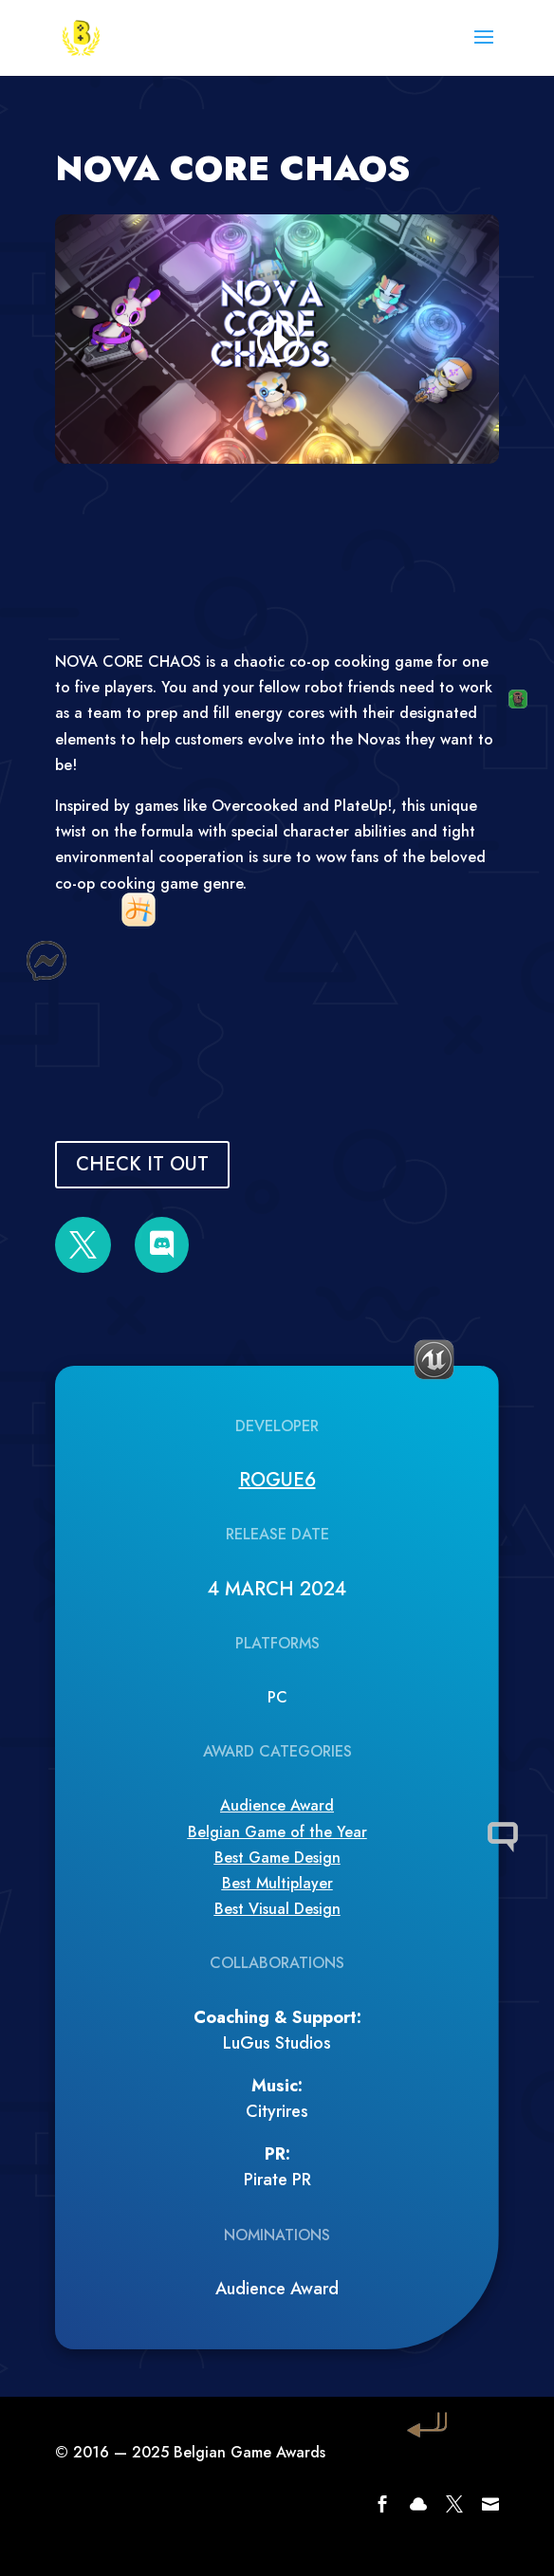  Describe the element at coordinates (426, 2421) in the screenshot. I see `reply to all recipients of an email` at that location.